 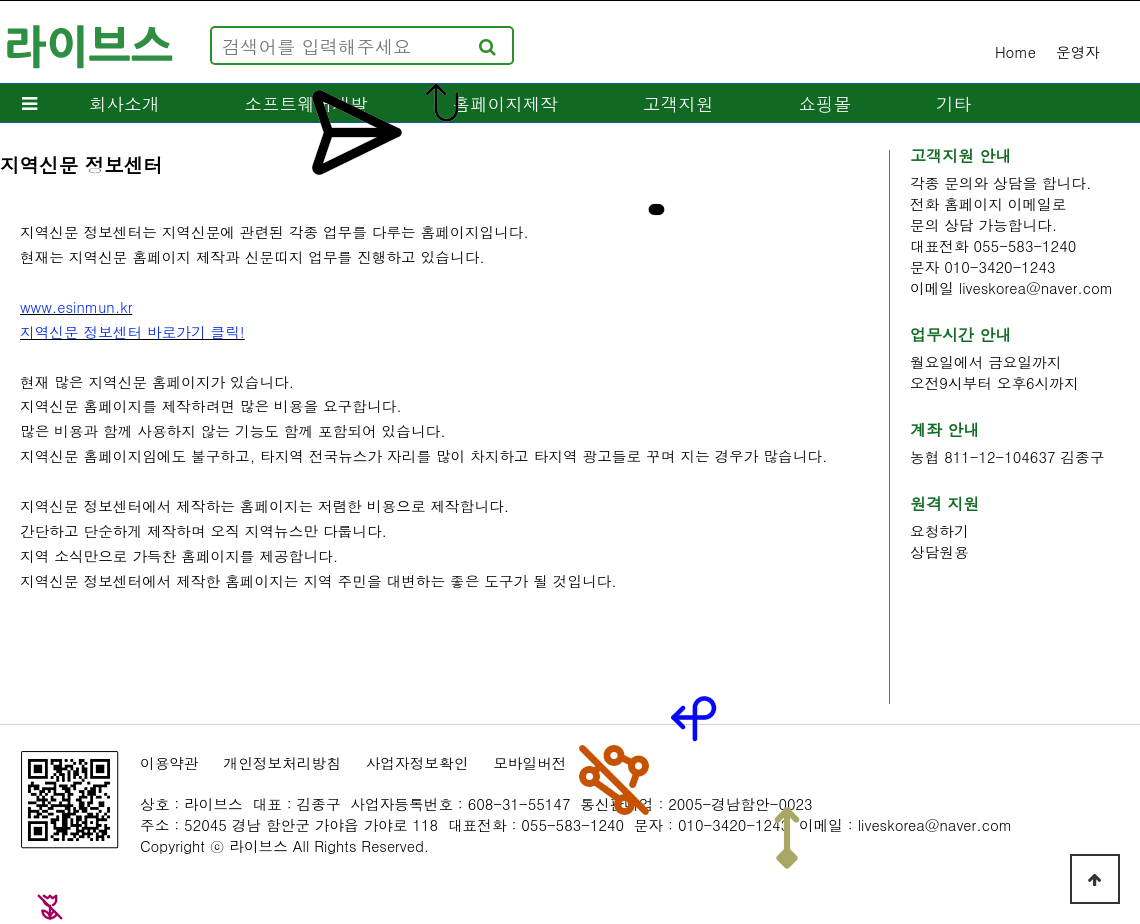 What do you see at coordinates (614, 780) in the screenshot?
I see `disable polygon drawing tool` at bounding box center [614, 780].